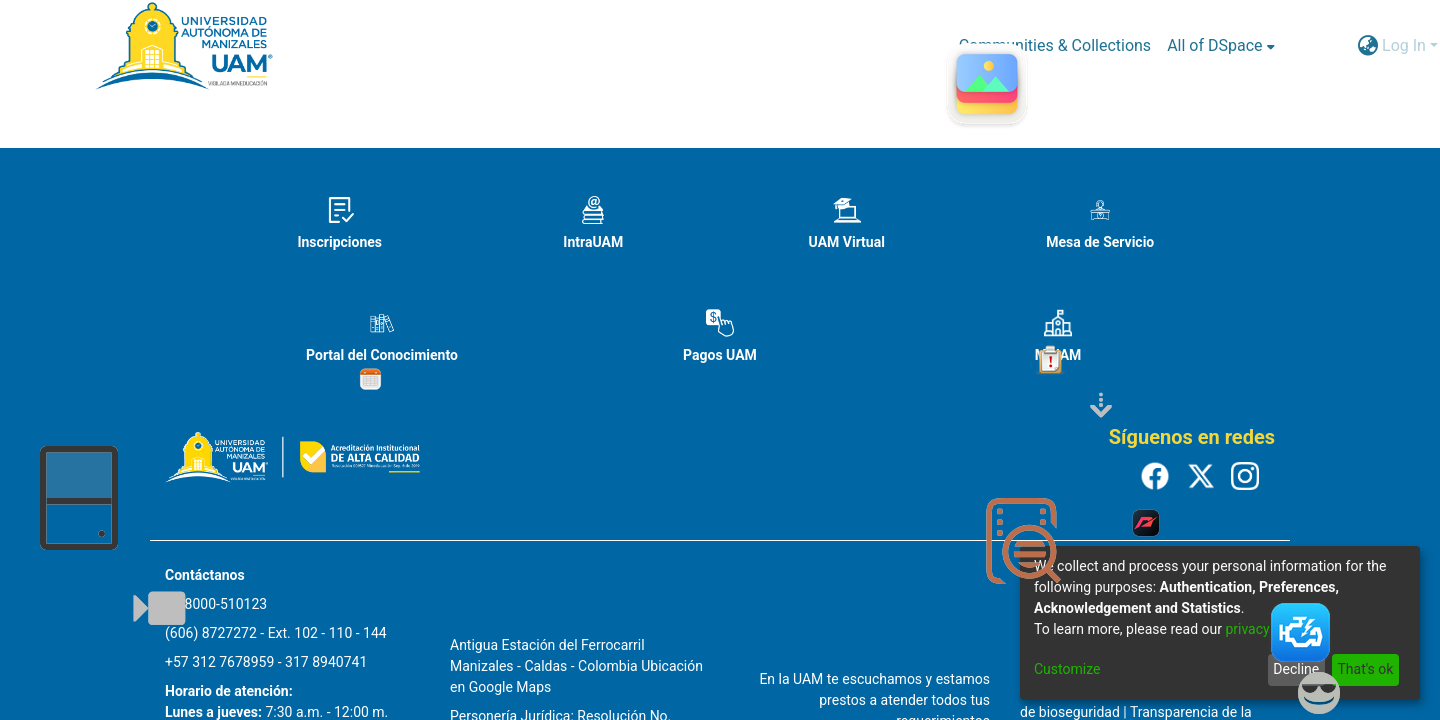  I want to click on launch need for speed payback, so click(1146, 523).